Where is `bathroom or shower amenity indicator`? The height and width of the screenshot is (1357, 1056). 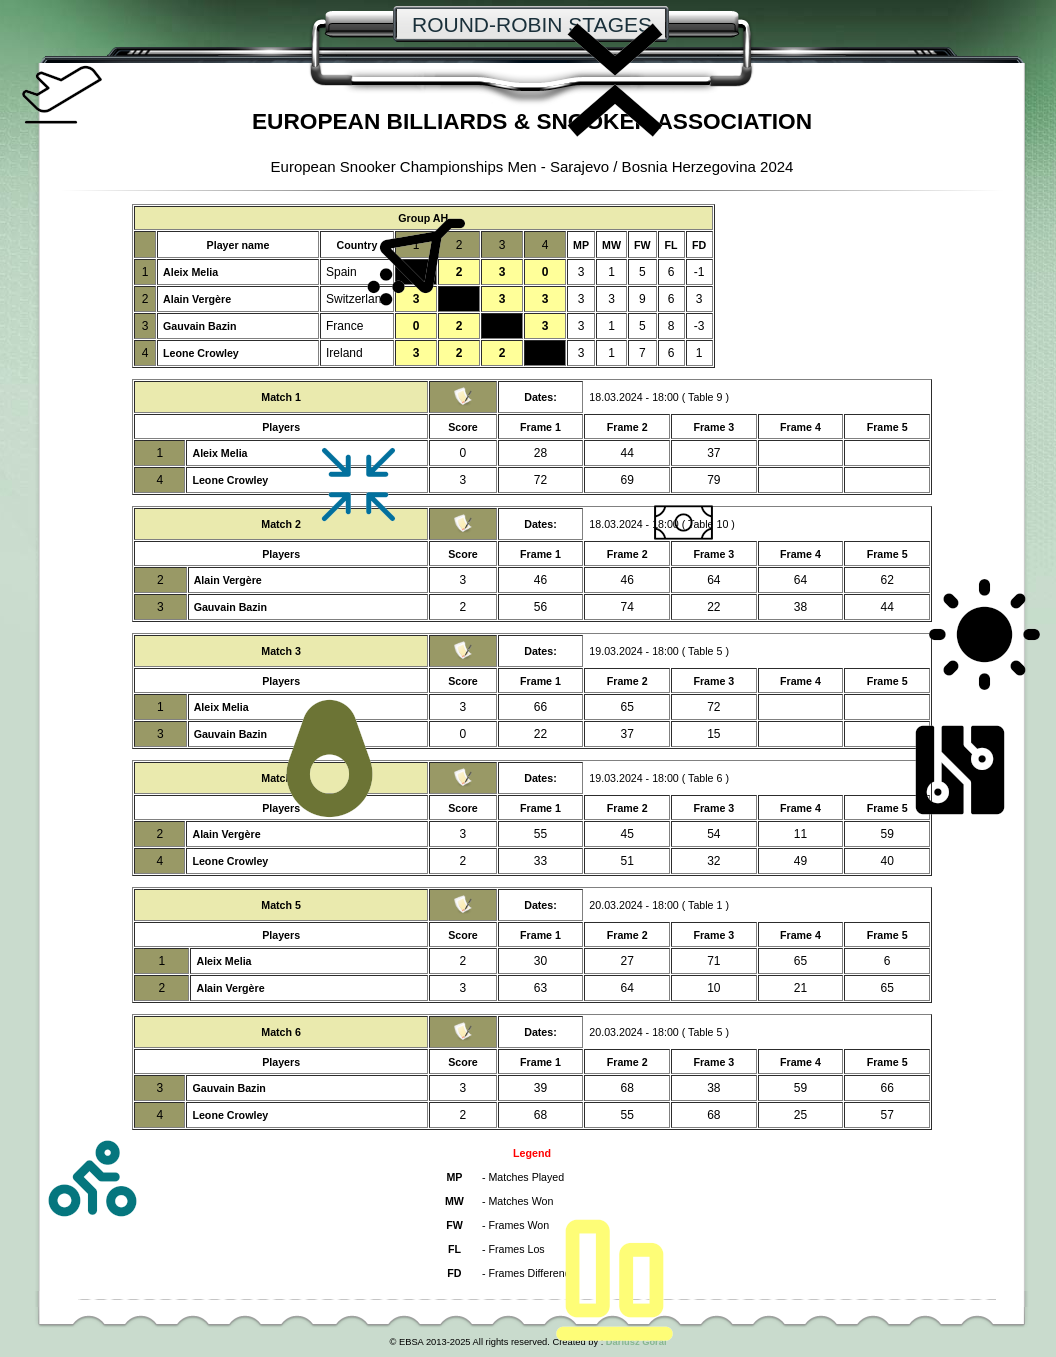
bathroom or shower amenity indicator is located at coordinates (415, 257).